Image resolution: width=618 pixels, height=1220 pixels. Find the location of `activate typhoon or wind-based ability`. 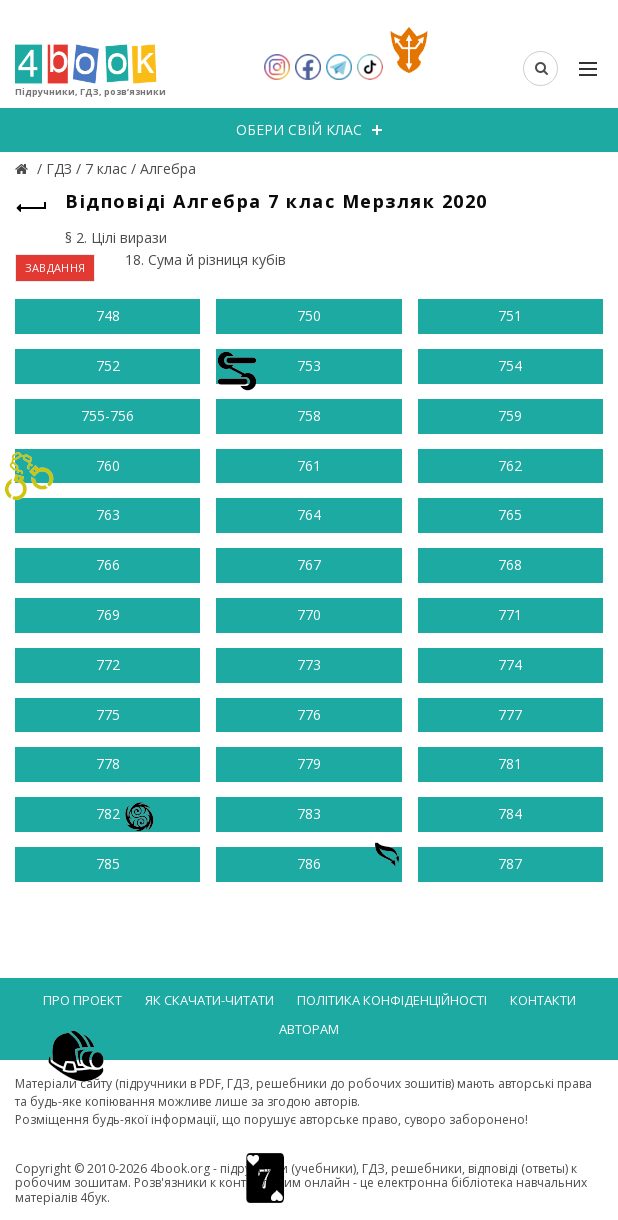

activate typhoon or wind-based ability is located at coordinates (139, 816).